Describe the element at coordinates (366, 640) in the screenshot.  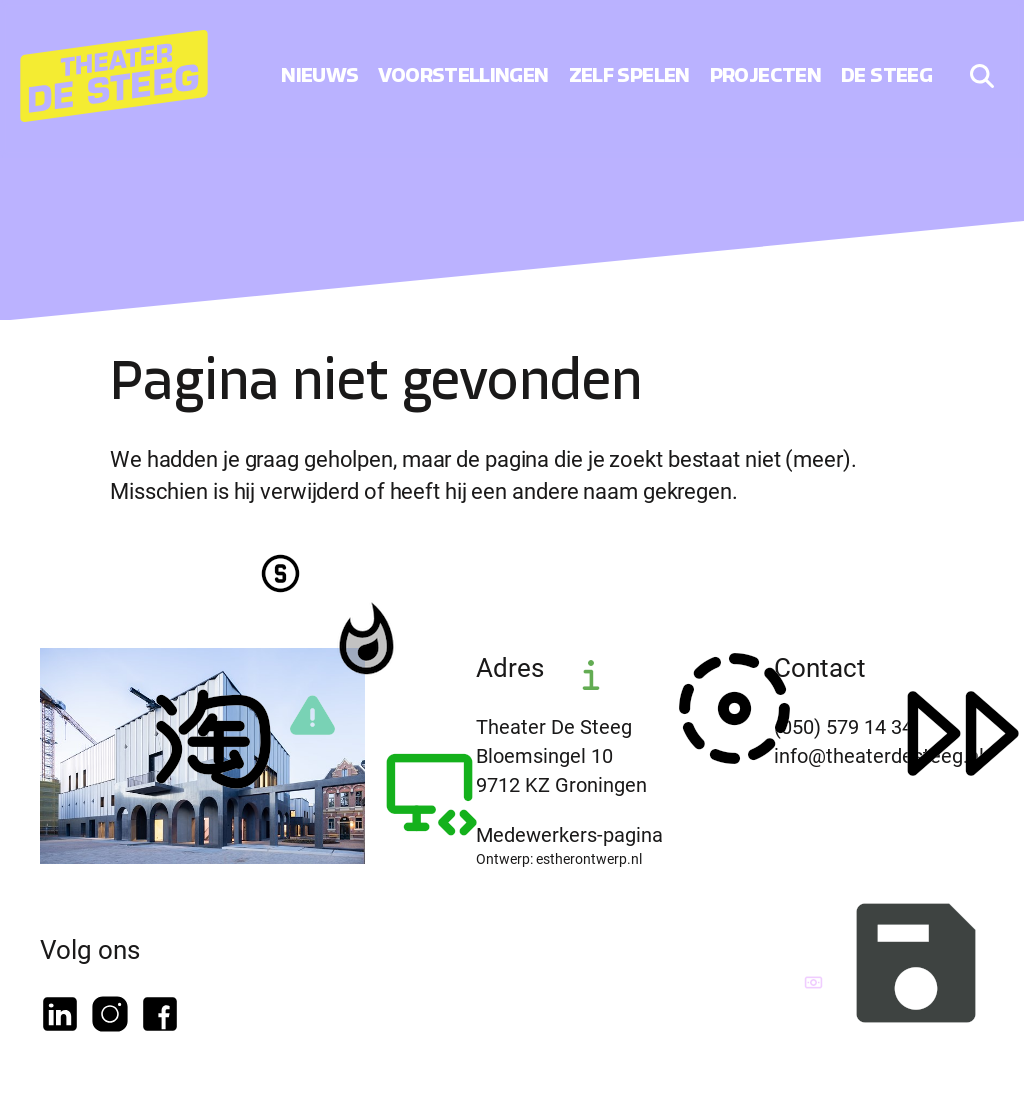
I see `view trending or popular content` at that location.